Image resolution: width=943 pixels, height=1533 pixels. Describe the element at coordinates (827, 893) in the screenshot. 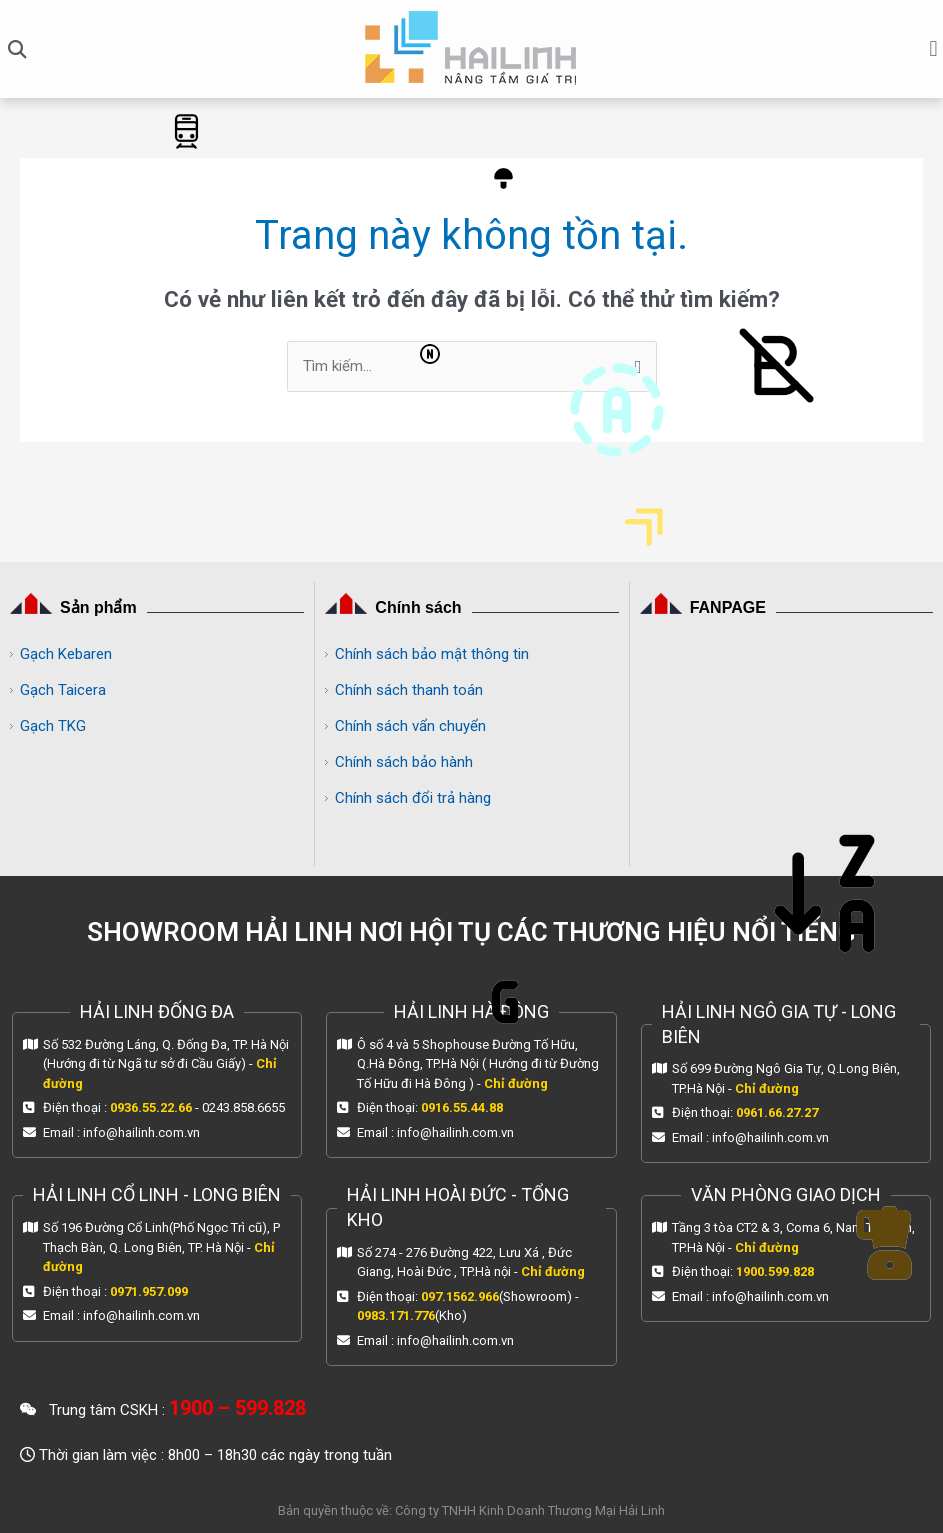

I see `sort items alphabetically from Z to A` at that location.